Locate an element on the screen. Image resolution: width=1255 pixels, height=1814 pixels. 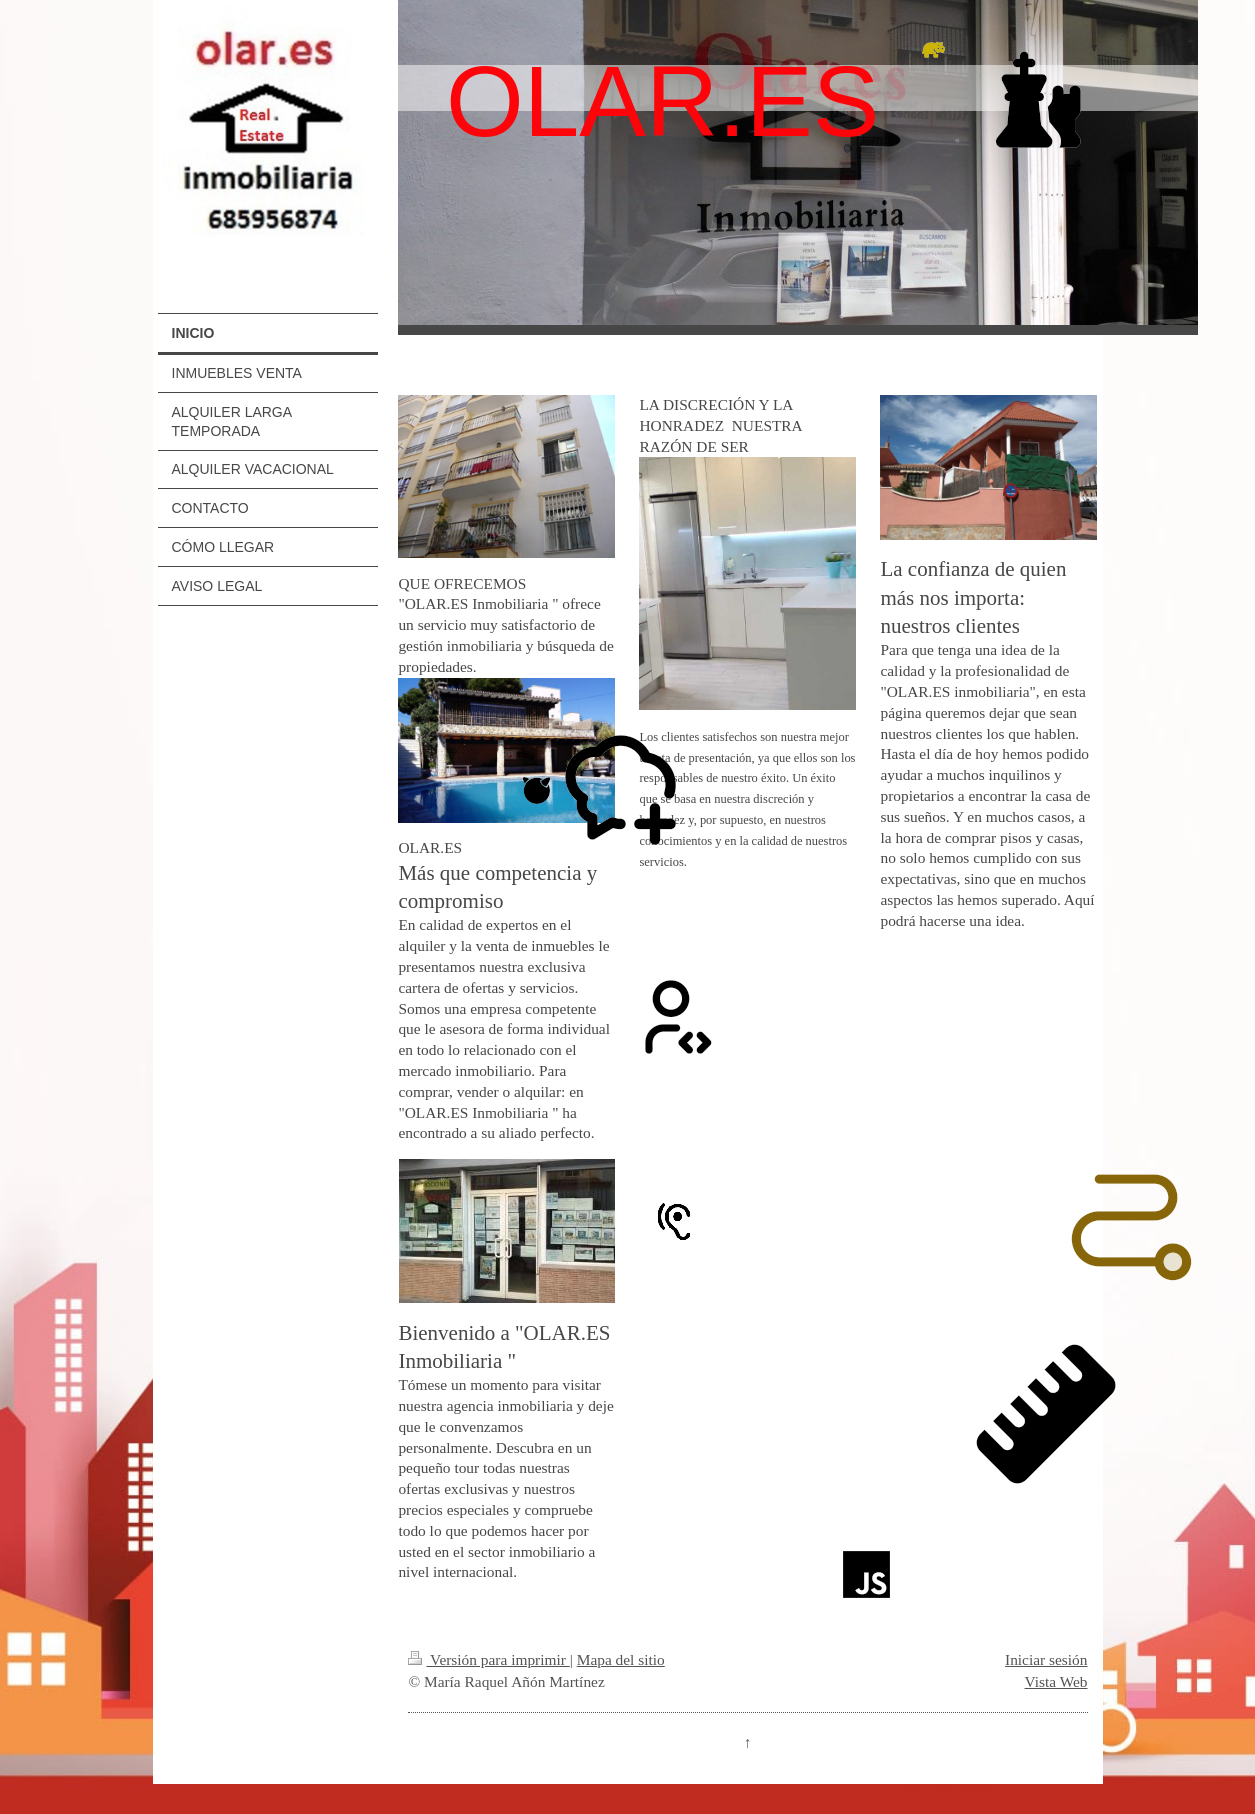
play chess game is located at coordinates (1035, 102).